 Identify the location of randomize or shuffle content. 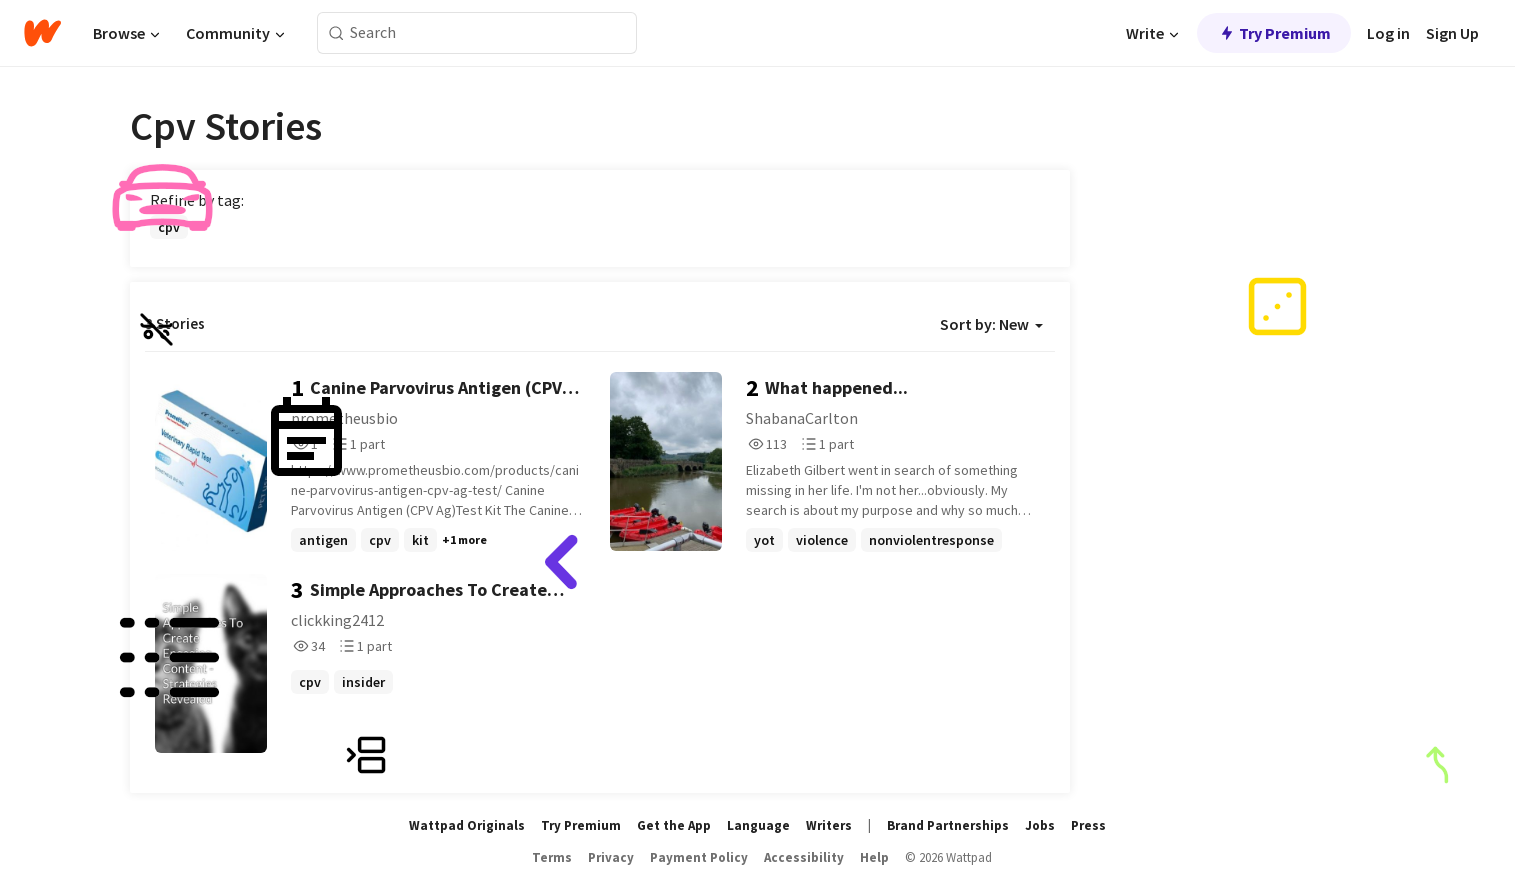
(1277, 306).